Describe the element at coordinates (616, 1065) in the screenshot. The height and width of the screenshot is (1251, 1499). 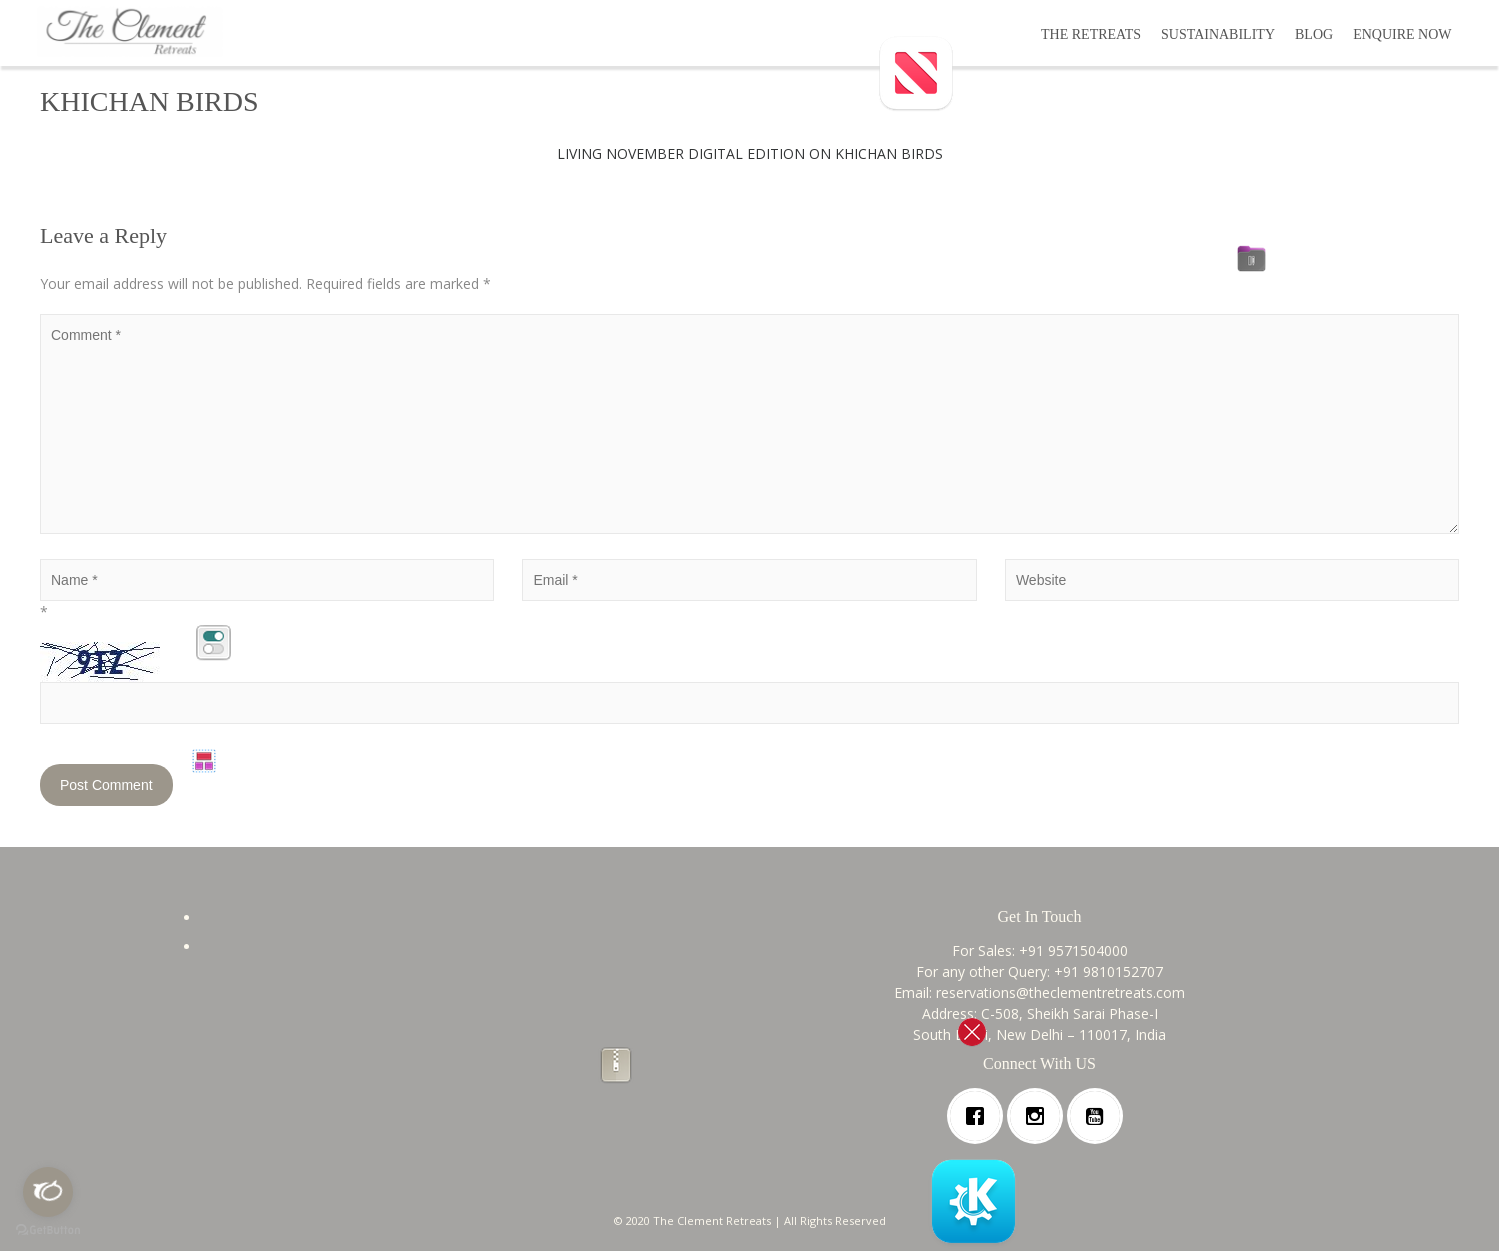
I see `open engrampa archive manager` at that location.